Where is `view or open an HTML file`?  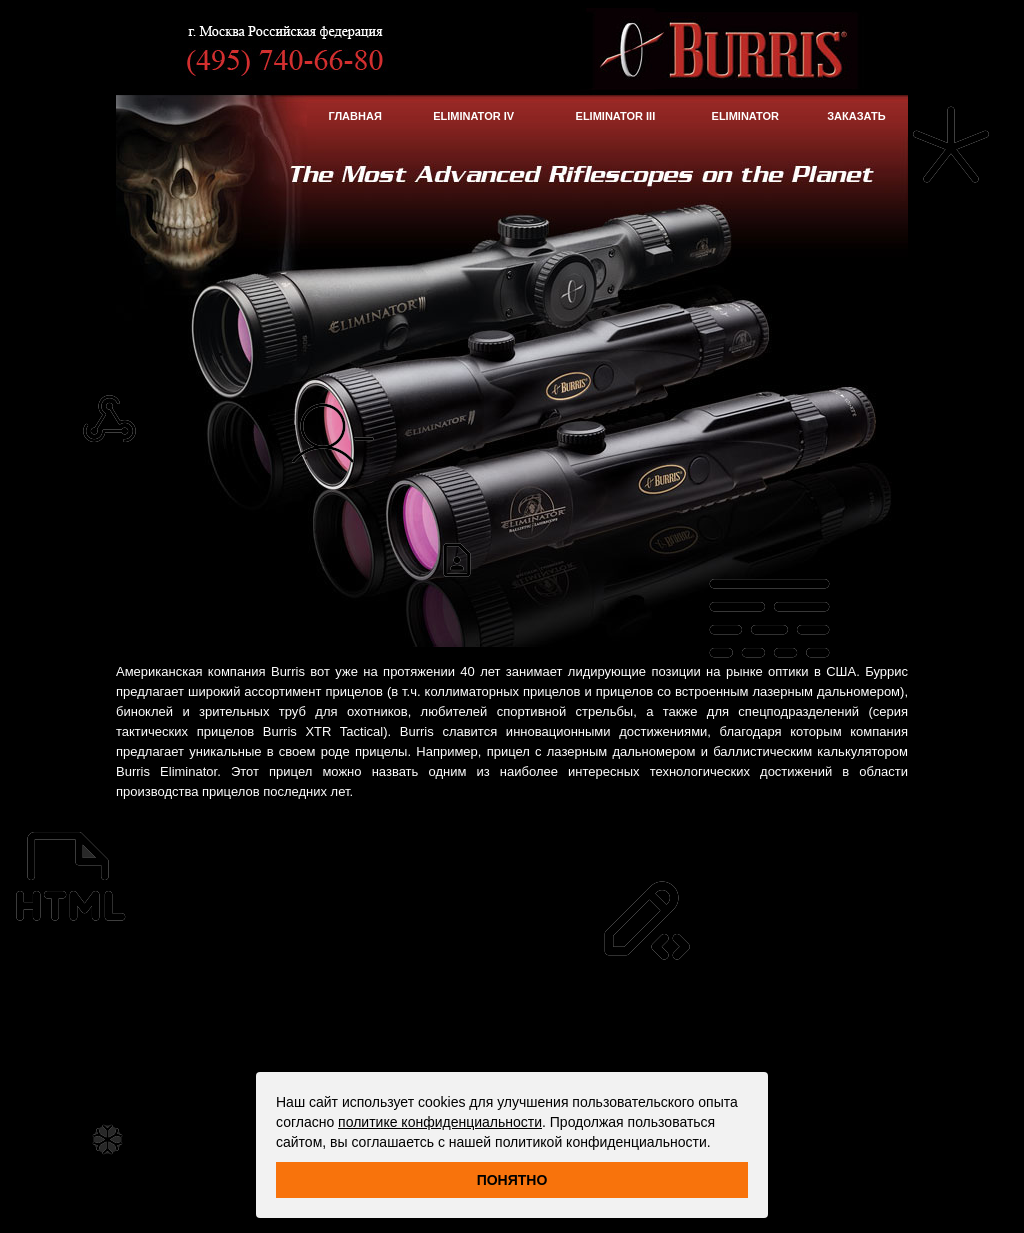
view or open an HTML file is located at coordinates (68, 880).